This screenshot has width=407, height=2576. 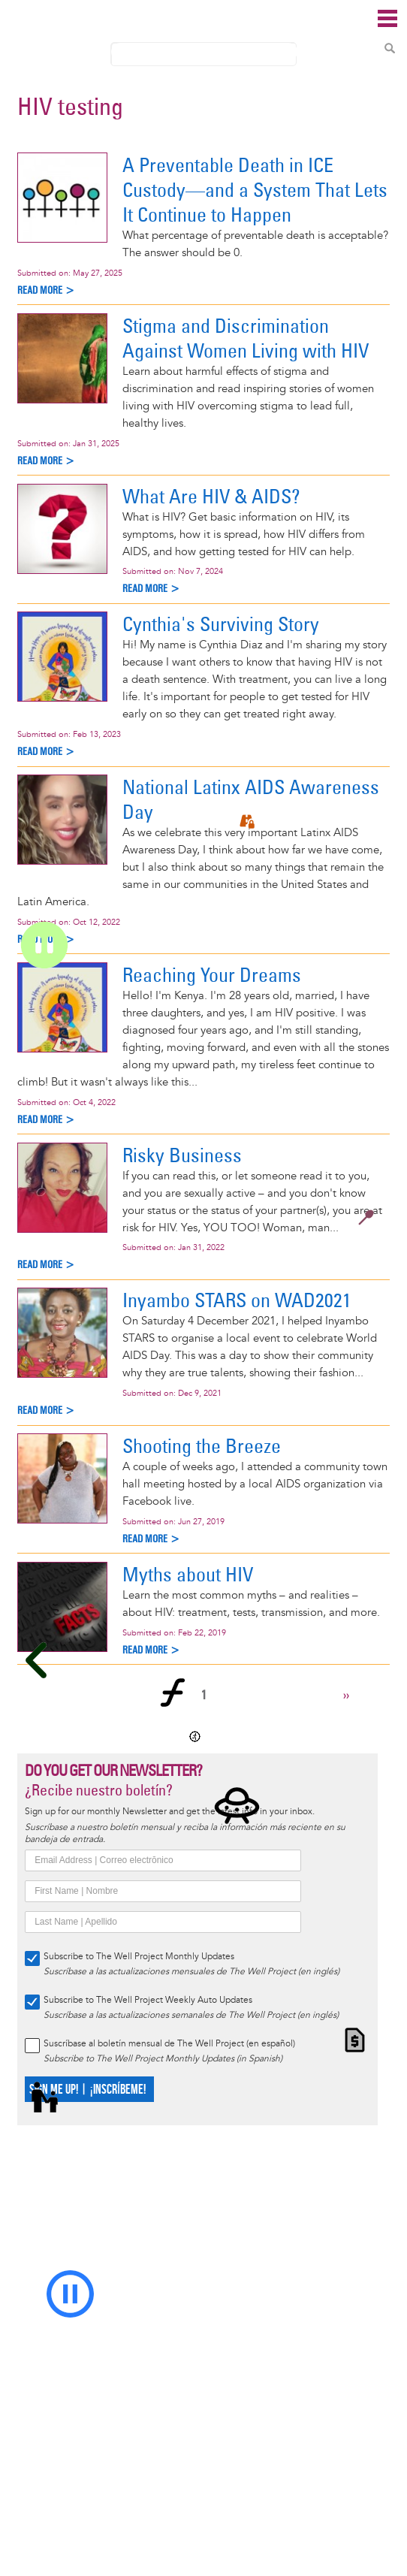 What do you see at coordinates (366, 1217) in the screenshot?
I see `access food or dining settings` at bounding box center [366, 1217].